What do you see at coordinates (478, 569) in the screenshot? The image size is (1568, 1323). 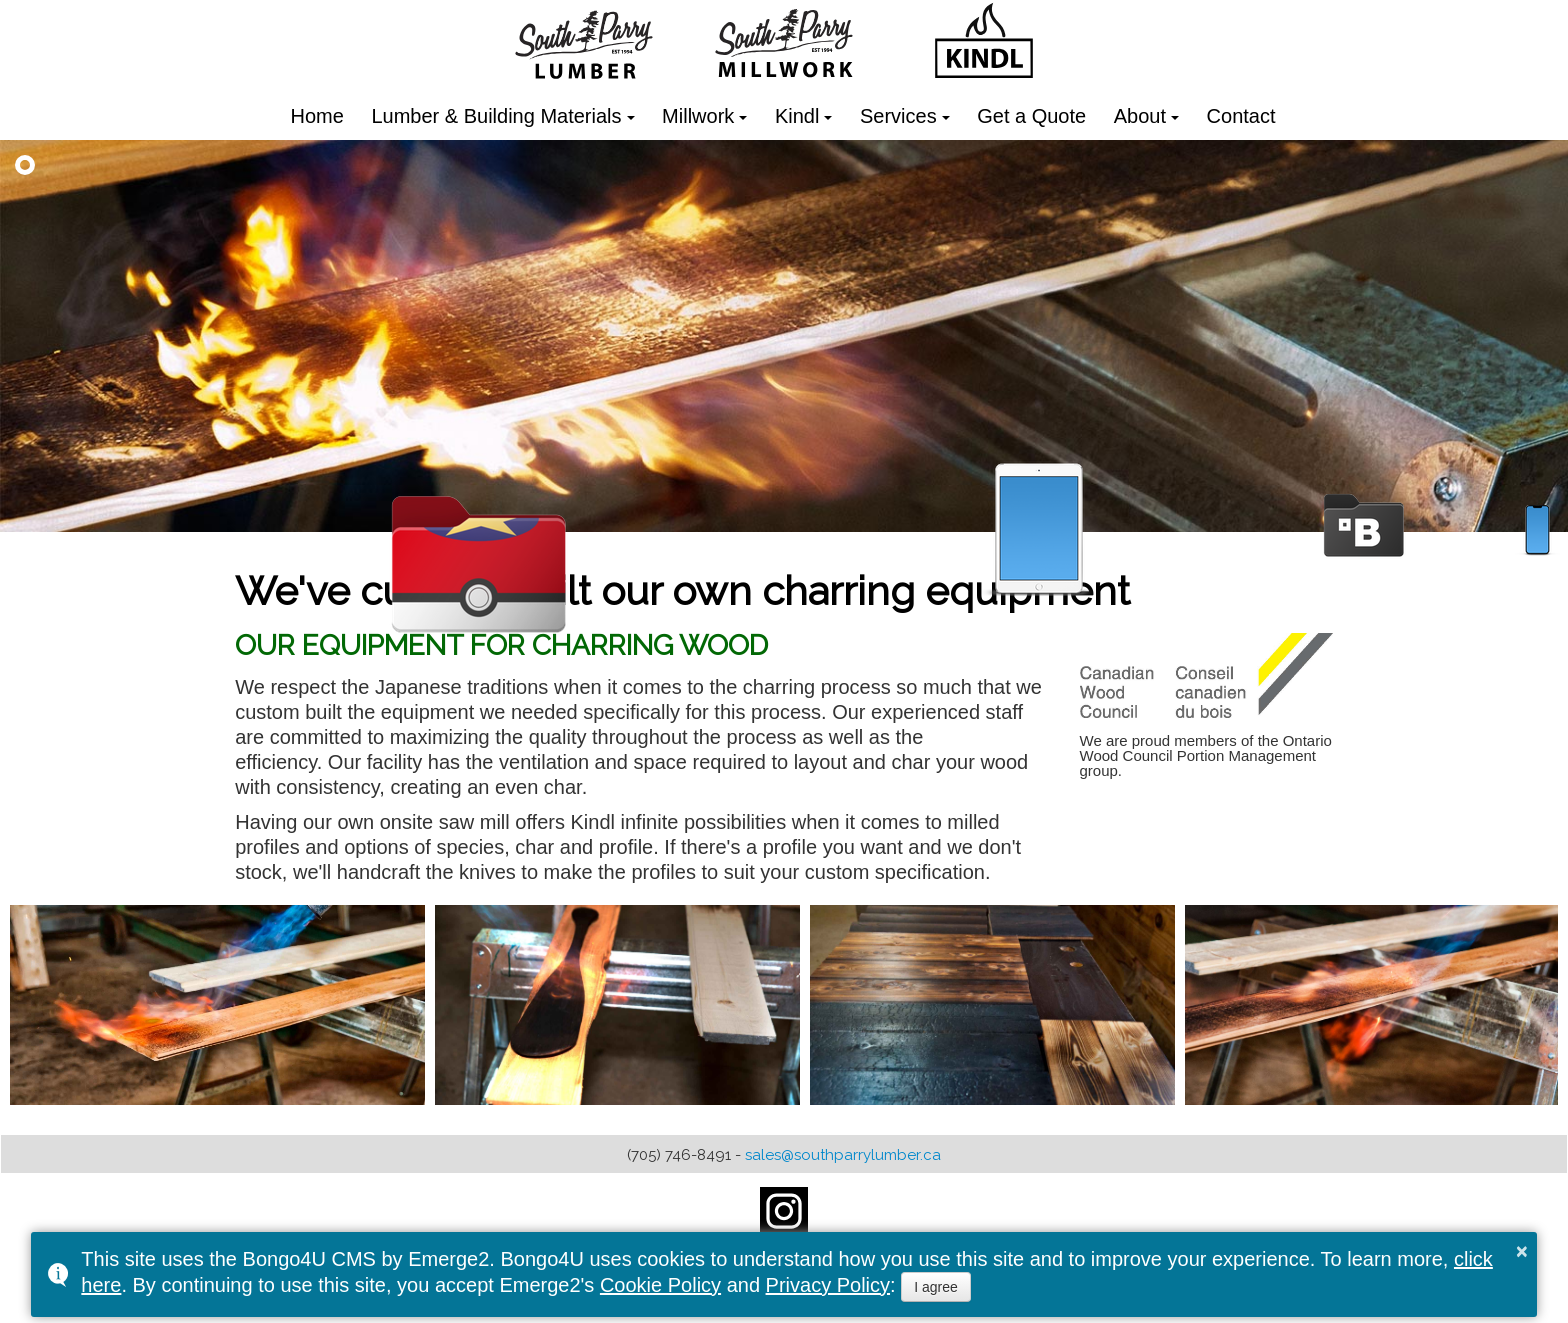 I see `open pokémon-themed folder` at bounding box center [478, 569].